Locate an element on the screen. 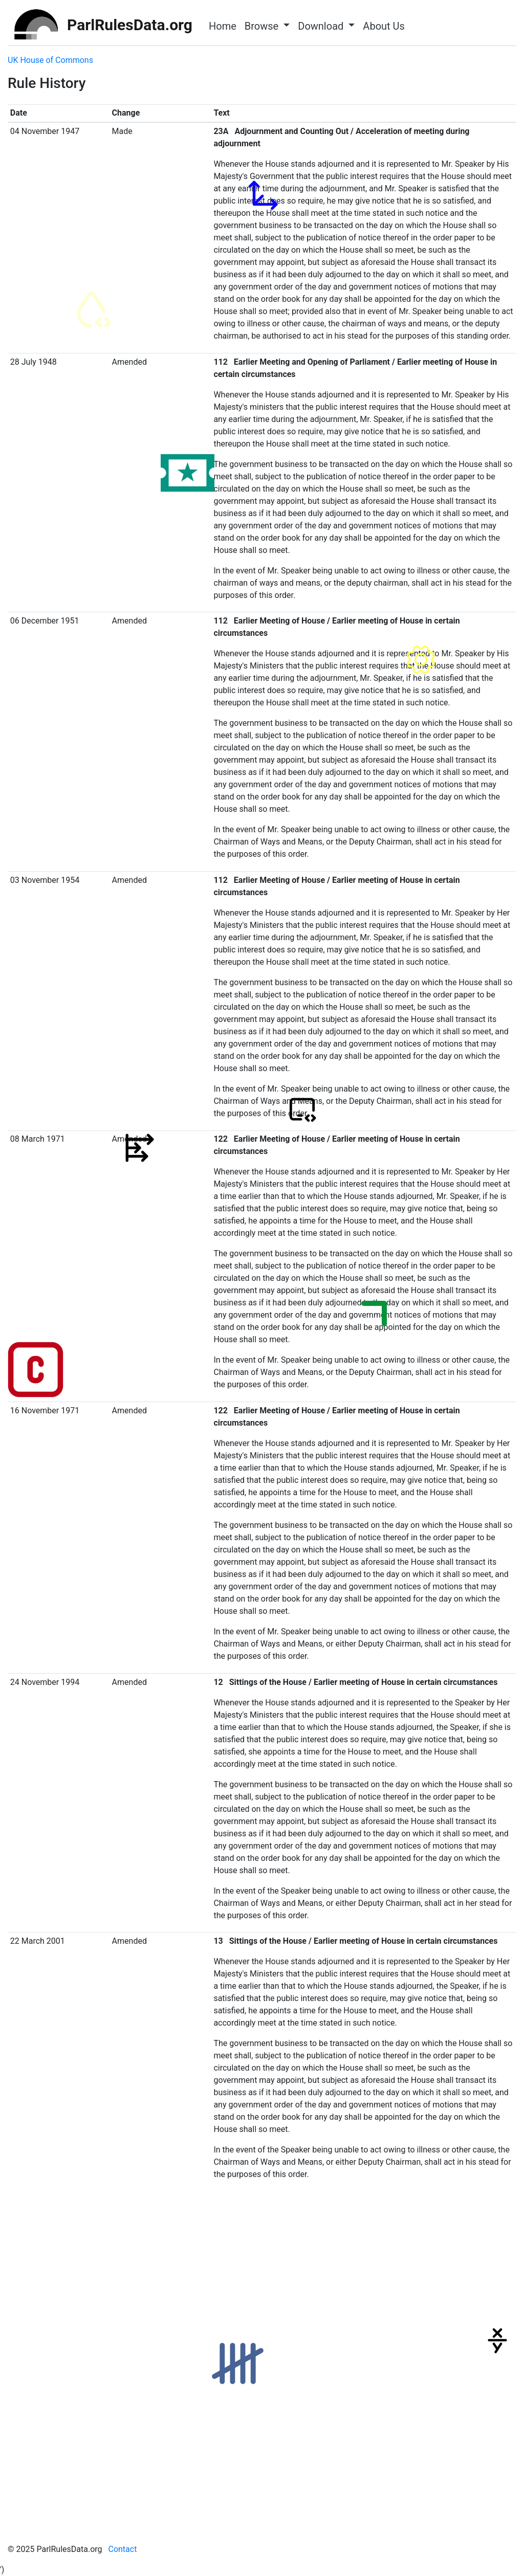 This screenshot has height=2576, width=524. view your tickets or passes is located at coordinates (187, 473).